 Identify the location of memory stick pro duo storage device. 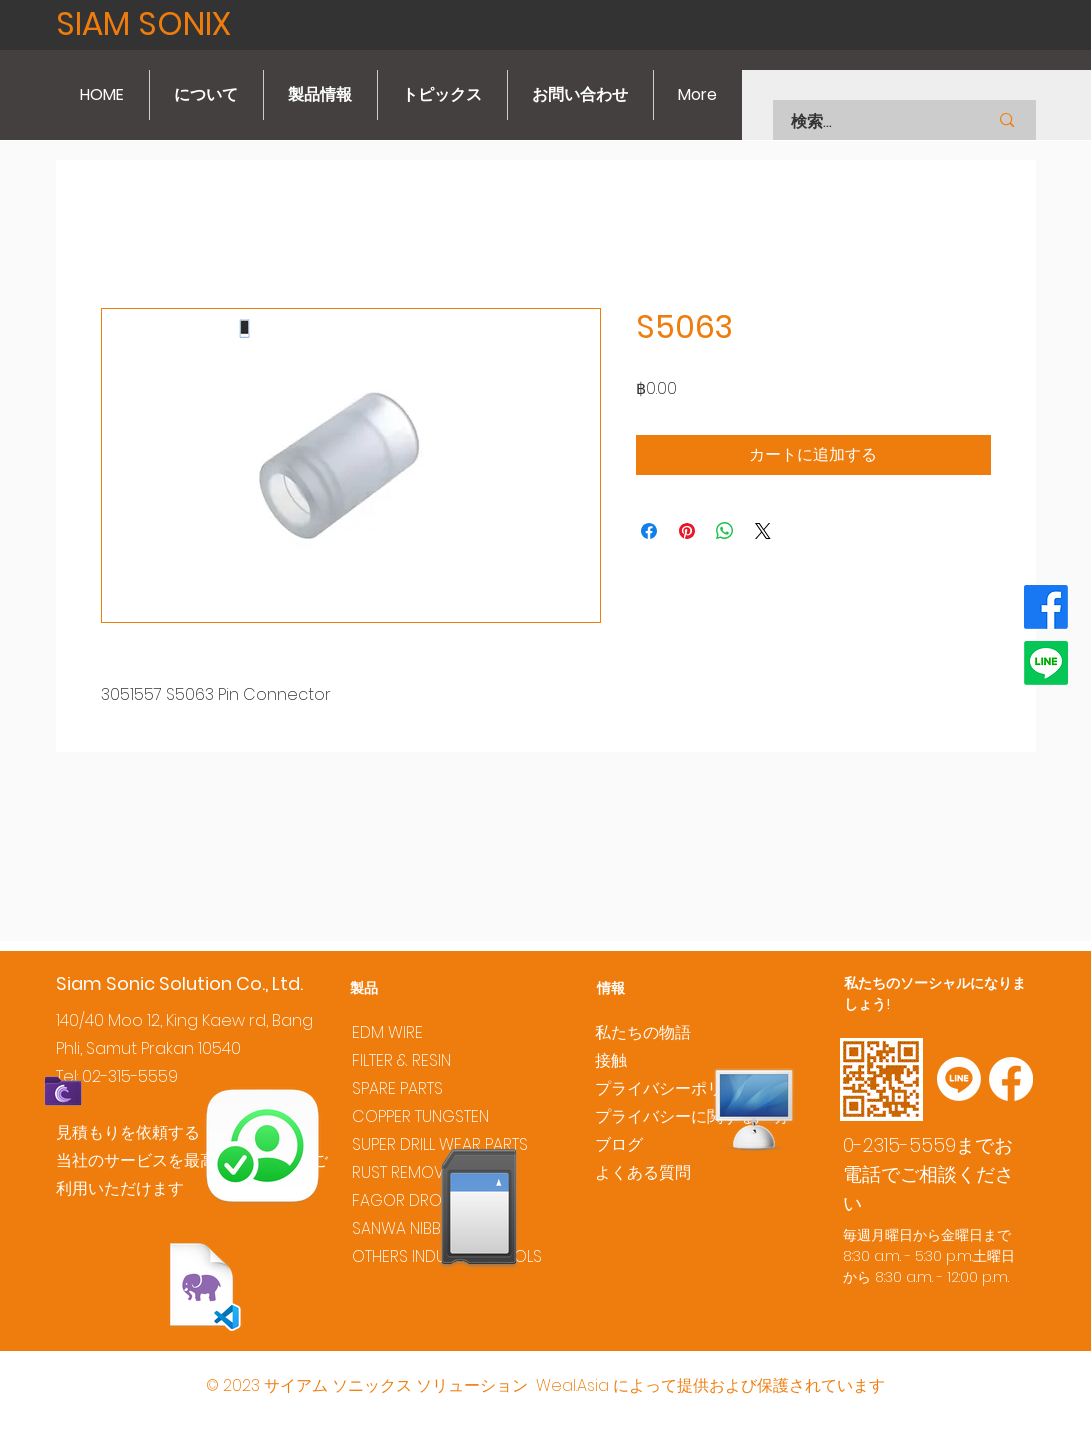
(478, 1208).